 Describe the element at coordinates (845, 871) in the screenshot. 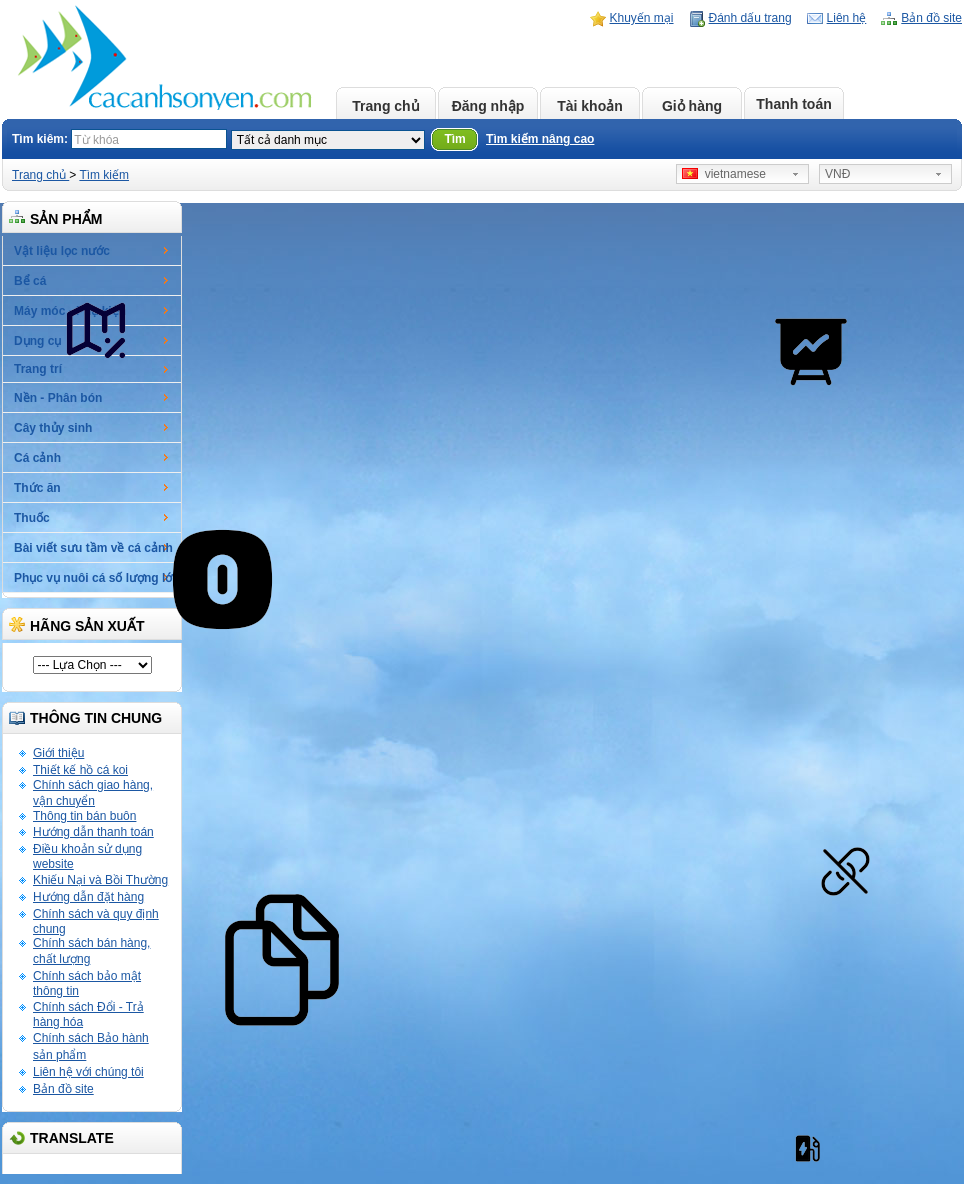

I see `unlink or disconnect a linked item` at that location.